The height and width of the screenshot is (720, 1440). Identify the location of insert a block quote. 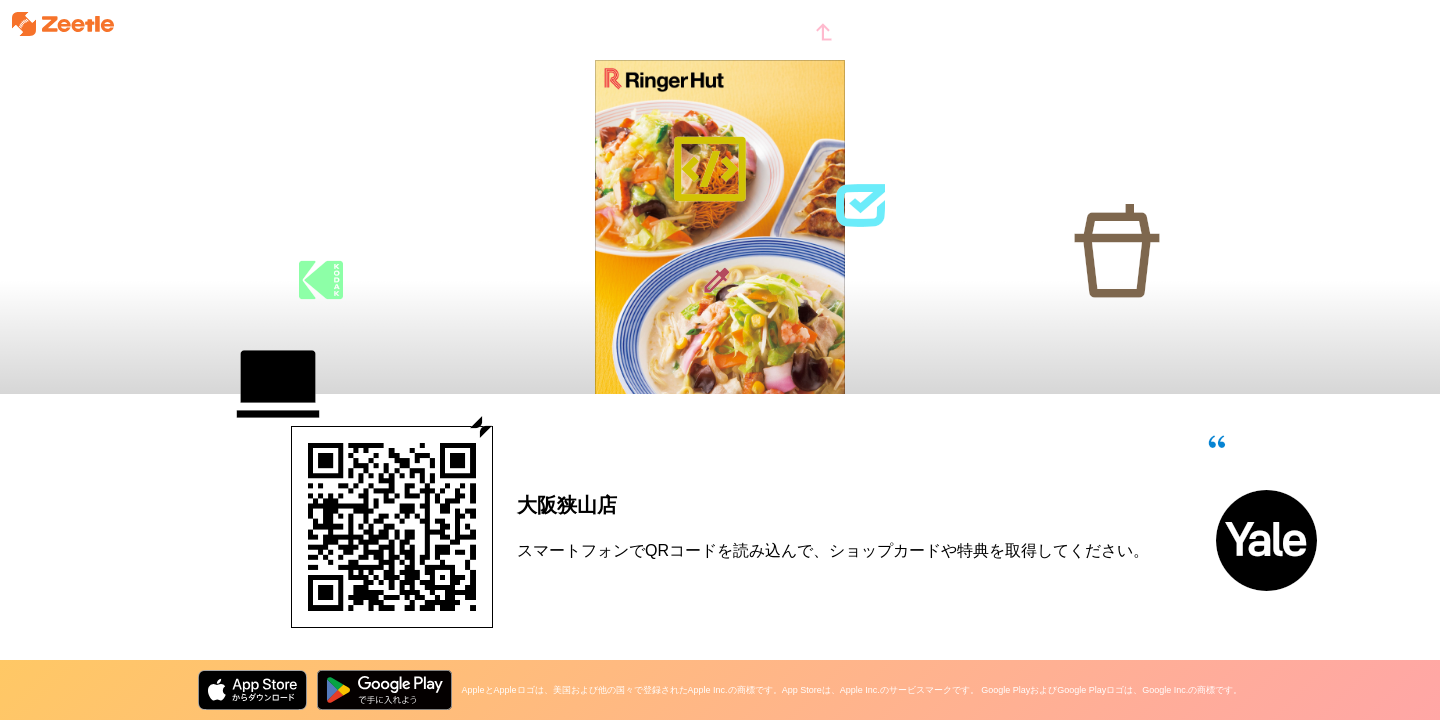
(1217, 442).